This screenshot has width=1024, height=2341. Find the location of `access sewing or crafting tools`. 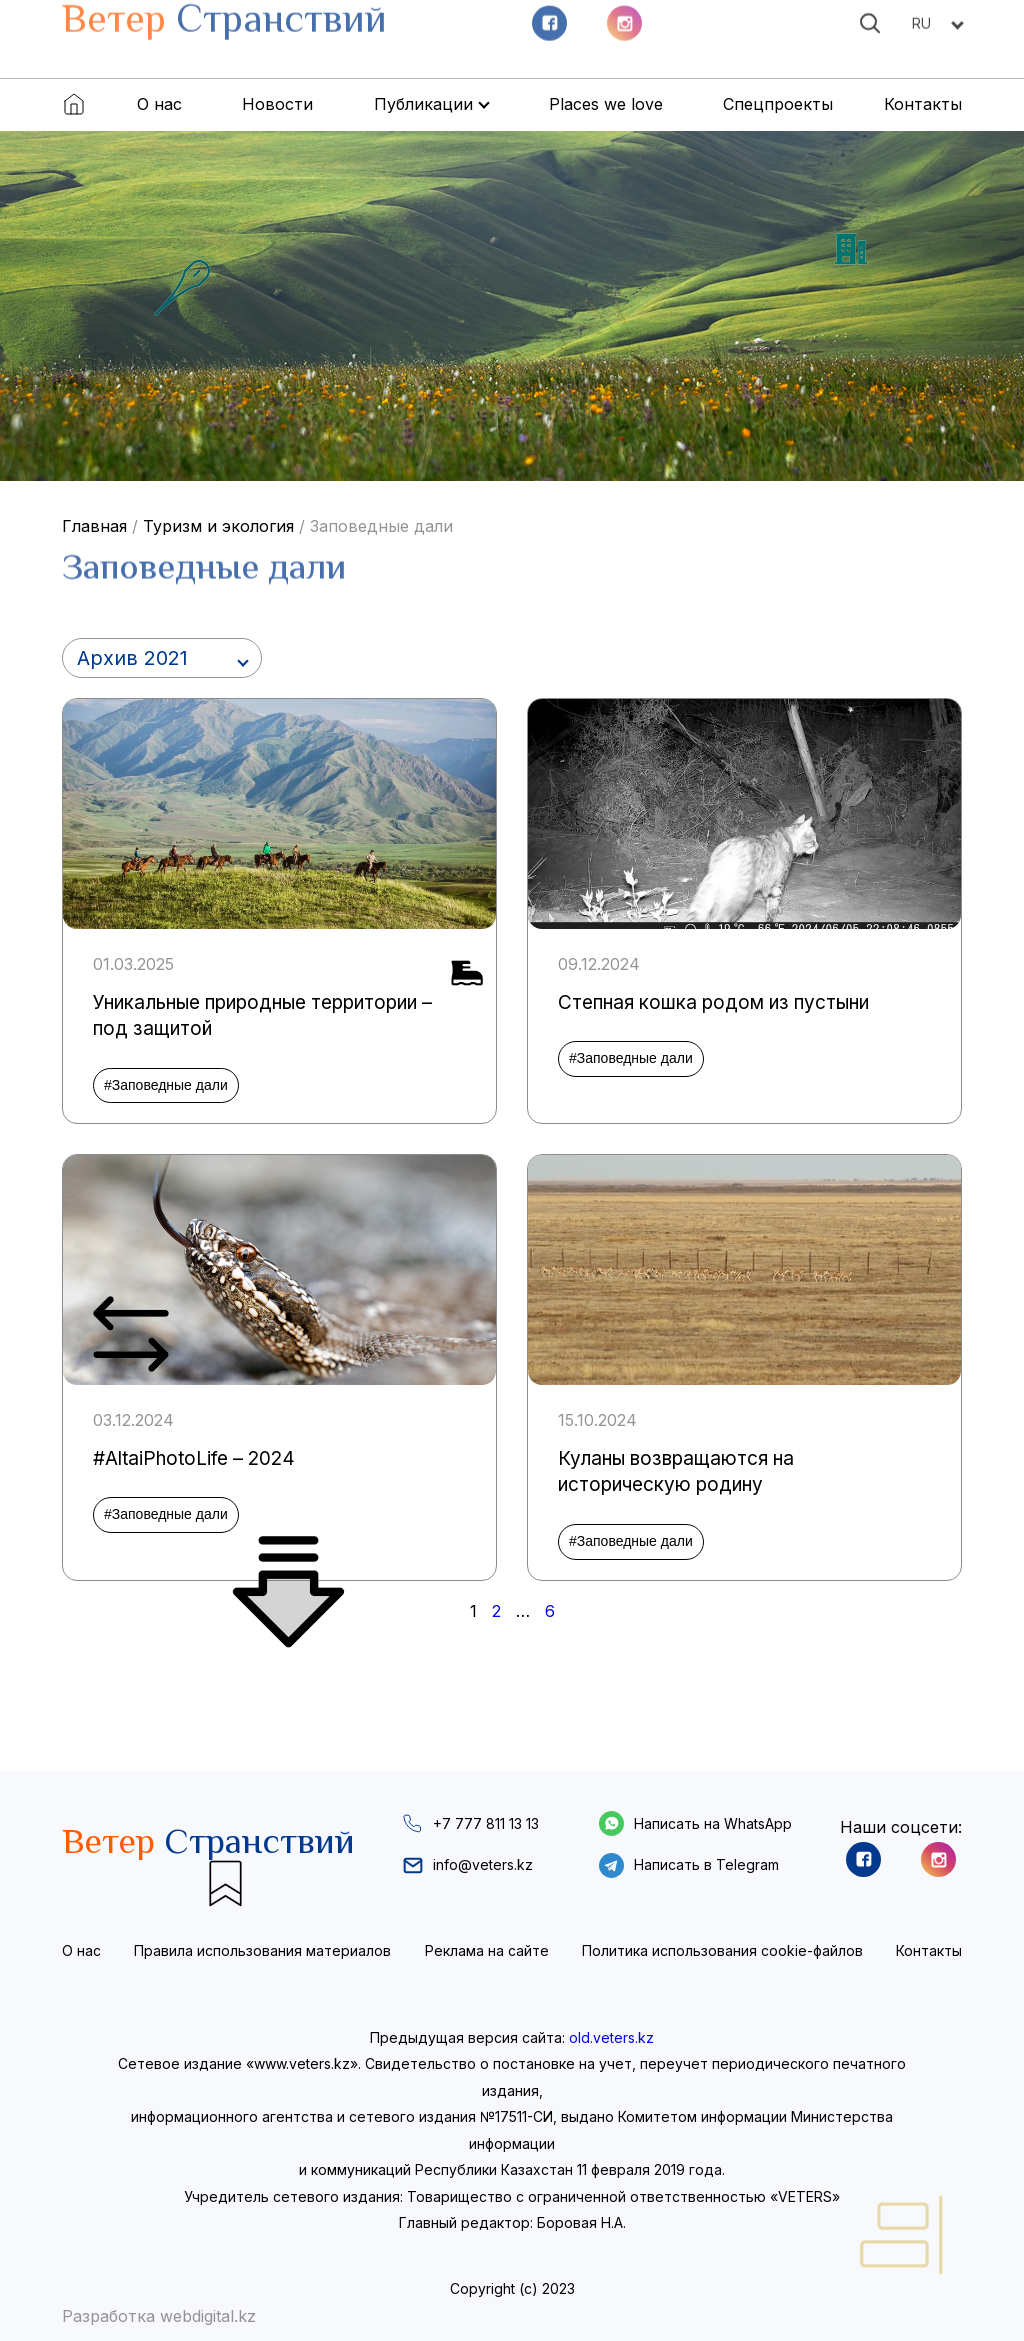

access sewing or crafting tools is located at coordinates (182, 288).